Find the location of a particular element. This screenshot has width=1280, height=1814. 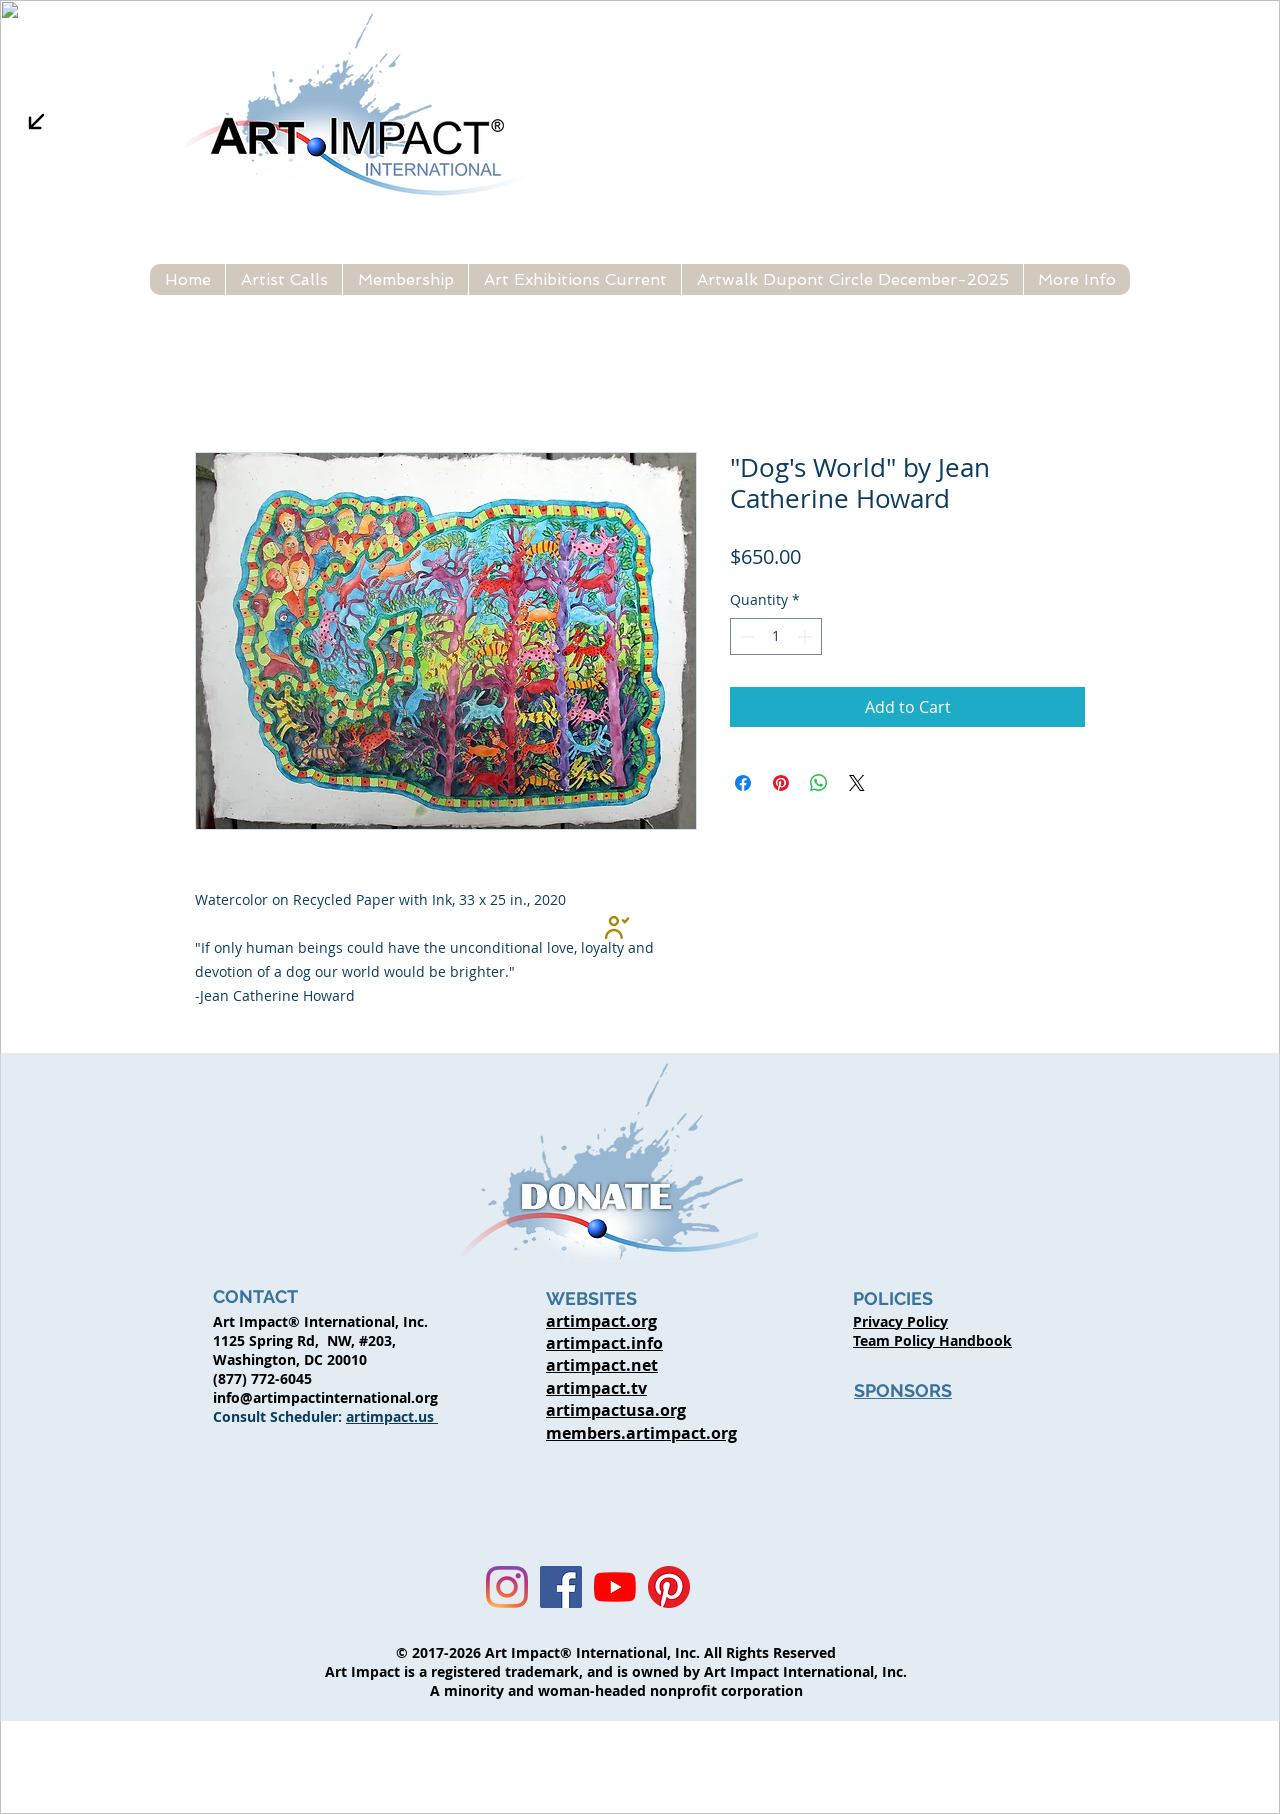

user verification complete is located at coordinates (616, 927).